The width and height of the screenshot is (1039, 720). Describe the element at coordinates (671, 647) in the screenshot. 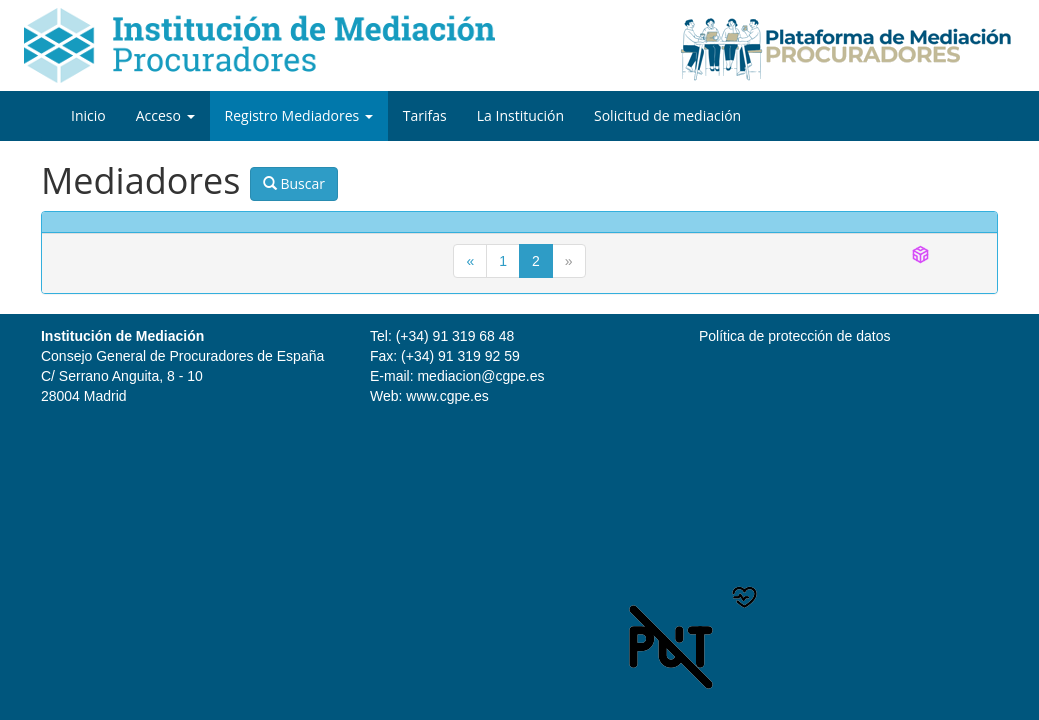

I see `indicates HTTP PUT request is disabled` at that location.